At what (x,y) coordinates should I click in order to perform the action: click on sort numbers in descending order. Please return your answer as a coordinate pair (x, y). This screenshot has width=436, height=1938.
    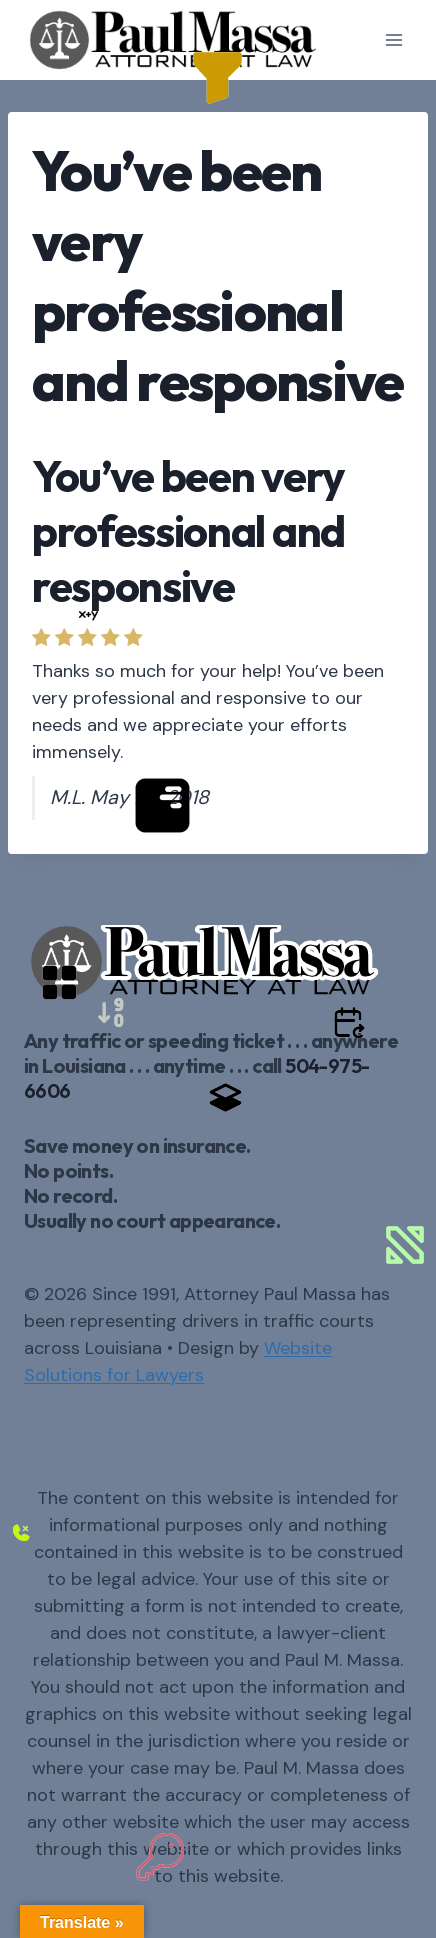
    Looking at the image, I should click on (111, 1012).